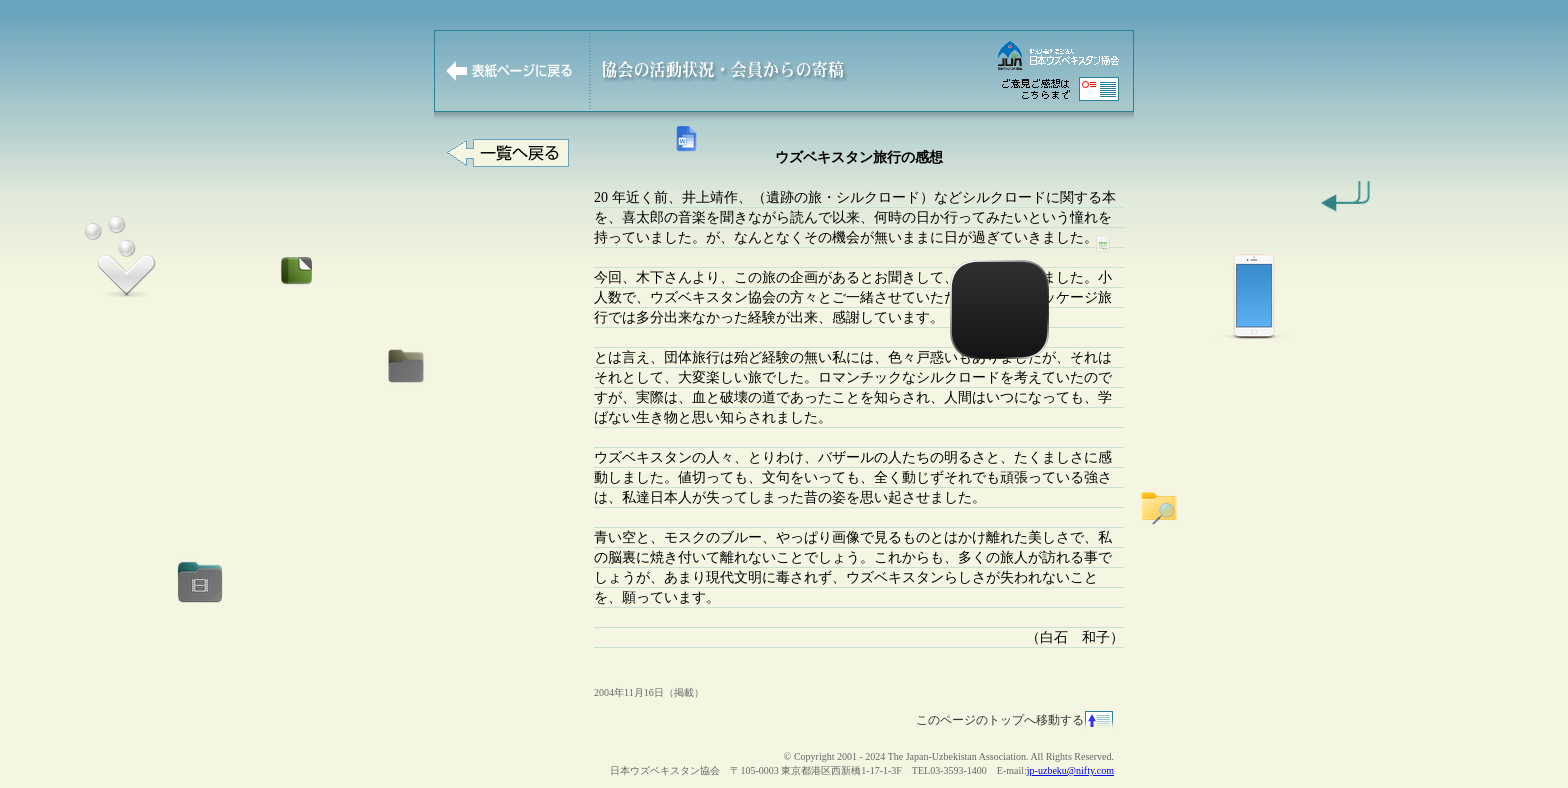 Image resolution: width=1568 pixels, height=788 pixels. I want to click on search within folder contents, so click(1159, 507).